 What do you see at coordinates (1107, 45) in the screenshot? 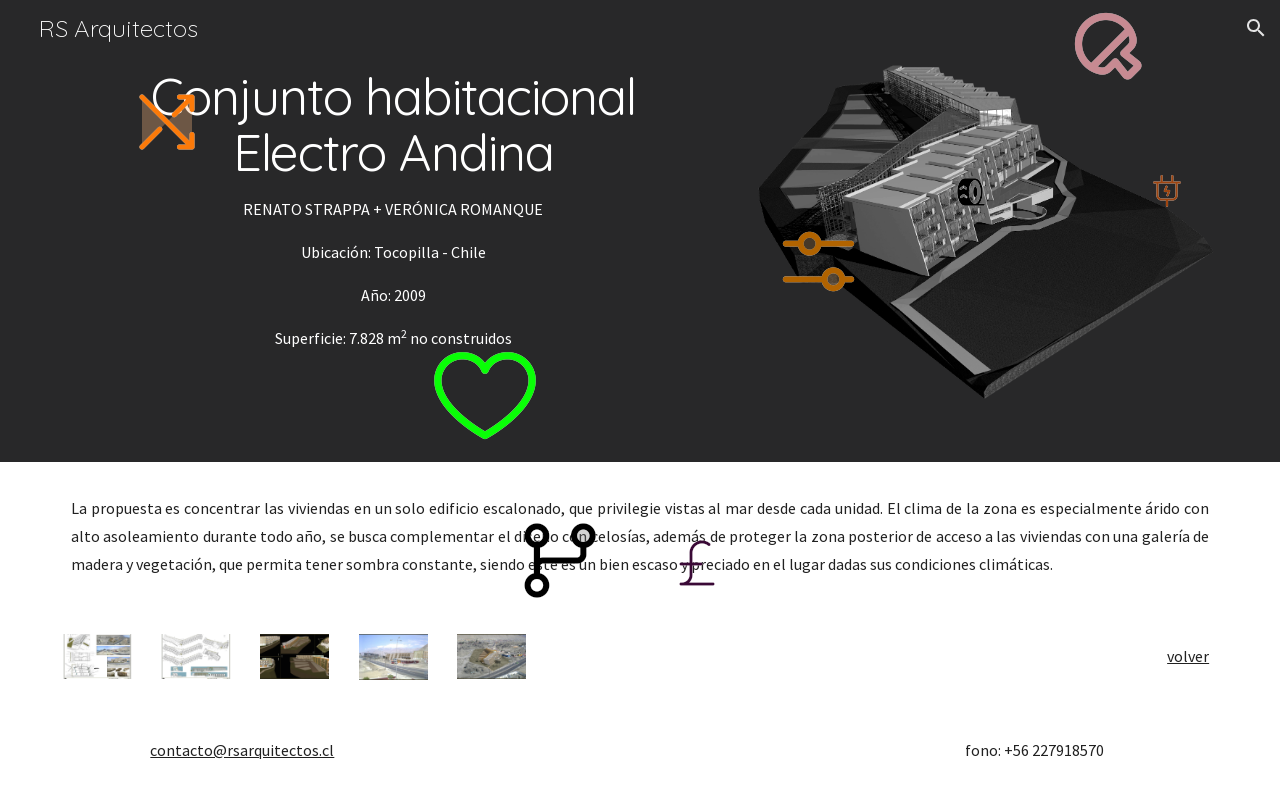
I see `access ping pong or table tennis game` at bounding box center [1107, 45].